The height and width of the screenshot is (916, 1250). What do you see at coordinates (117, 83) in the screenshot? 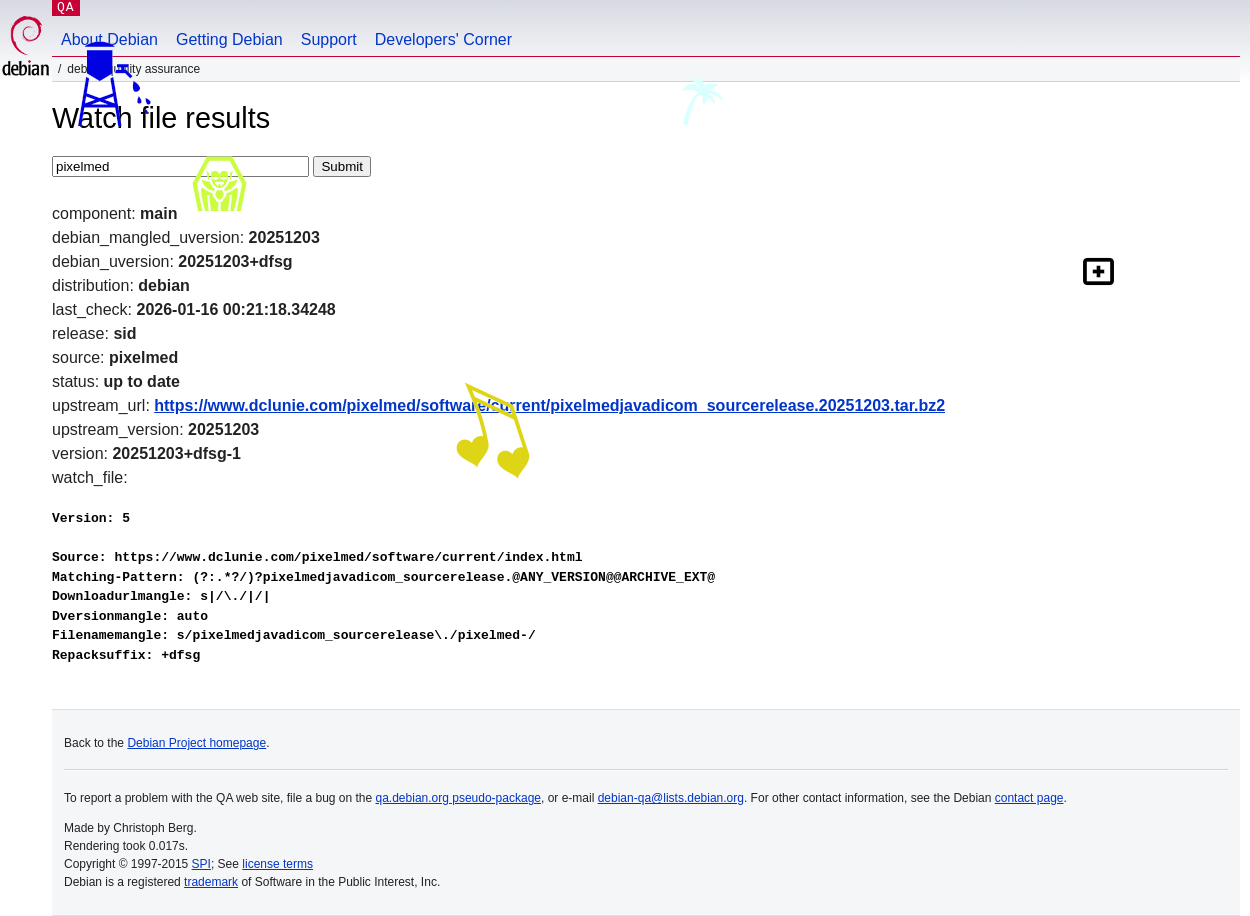
I see `view water storage levels` at bounding box center [117, 83].